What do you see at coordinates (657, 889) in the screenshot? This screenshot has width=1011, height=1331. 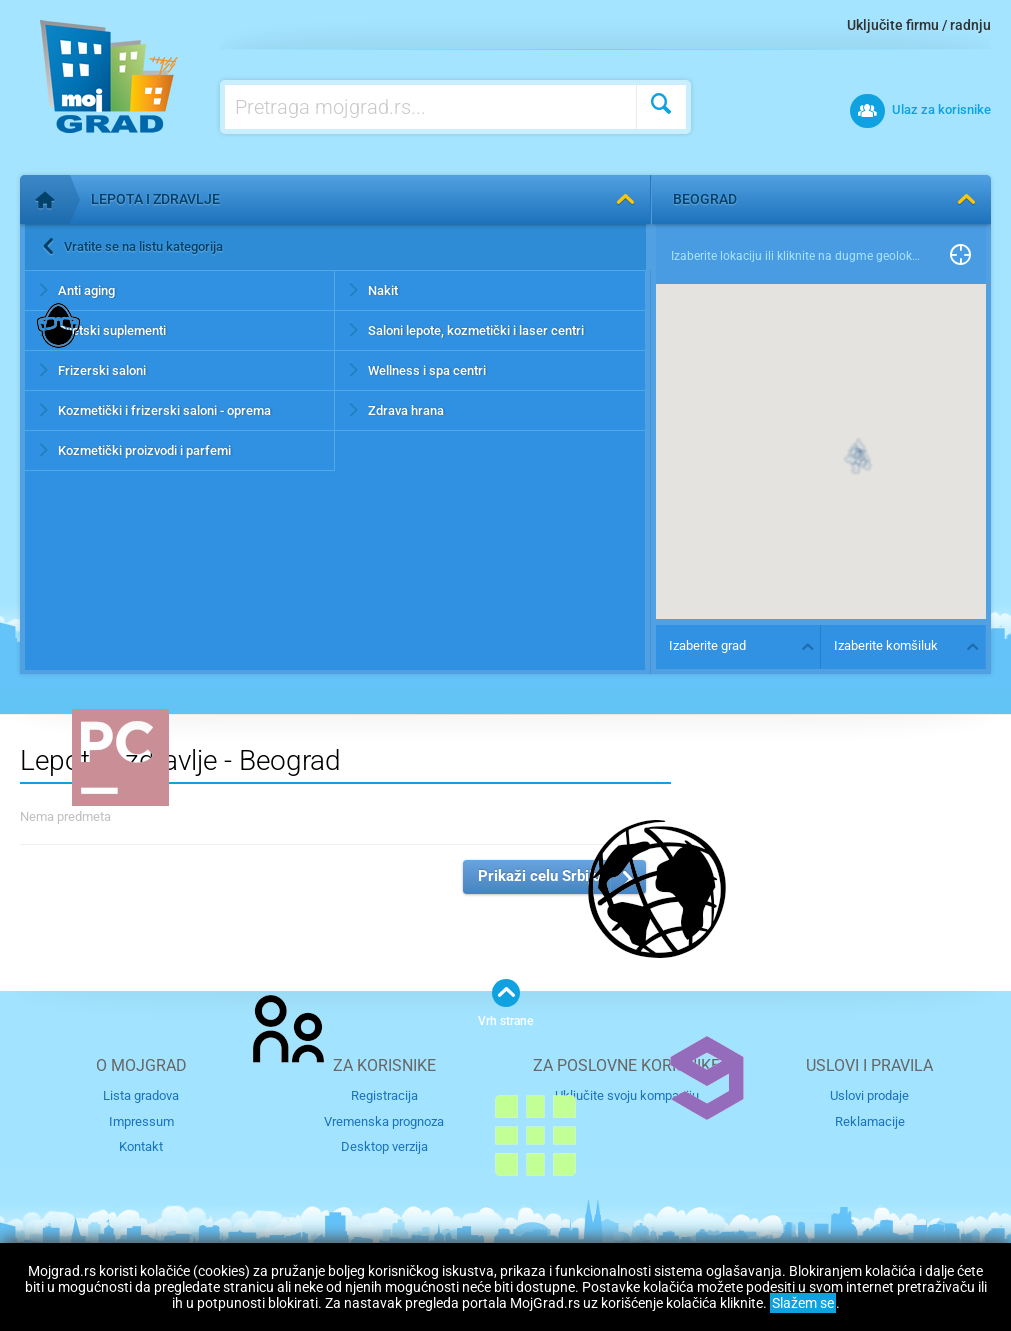 I see `Esri geographic information system (GIS) branding` at bounding box center [657, 889].